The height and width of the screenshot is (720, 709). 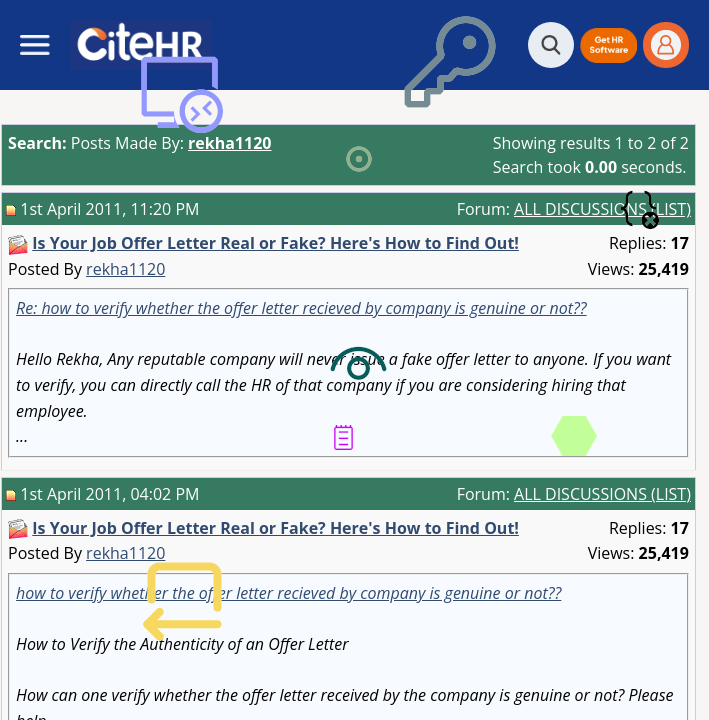 I want to click on auto-fit content to the left edge, so click(x=184, y=599).